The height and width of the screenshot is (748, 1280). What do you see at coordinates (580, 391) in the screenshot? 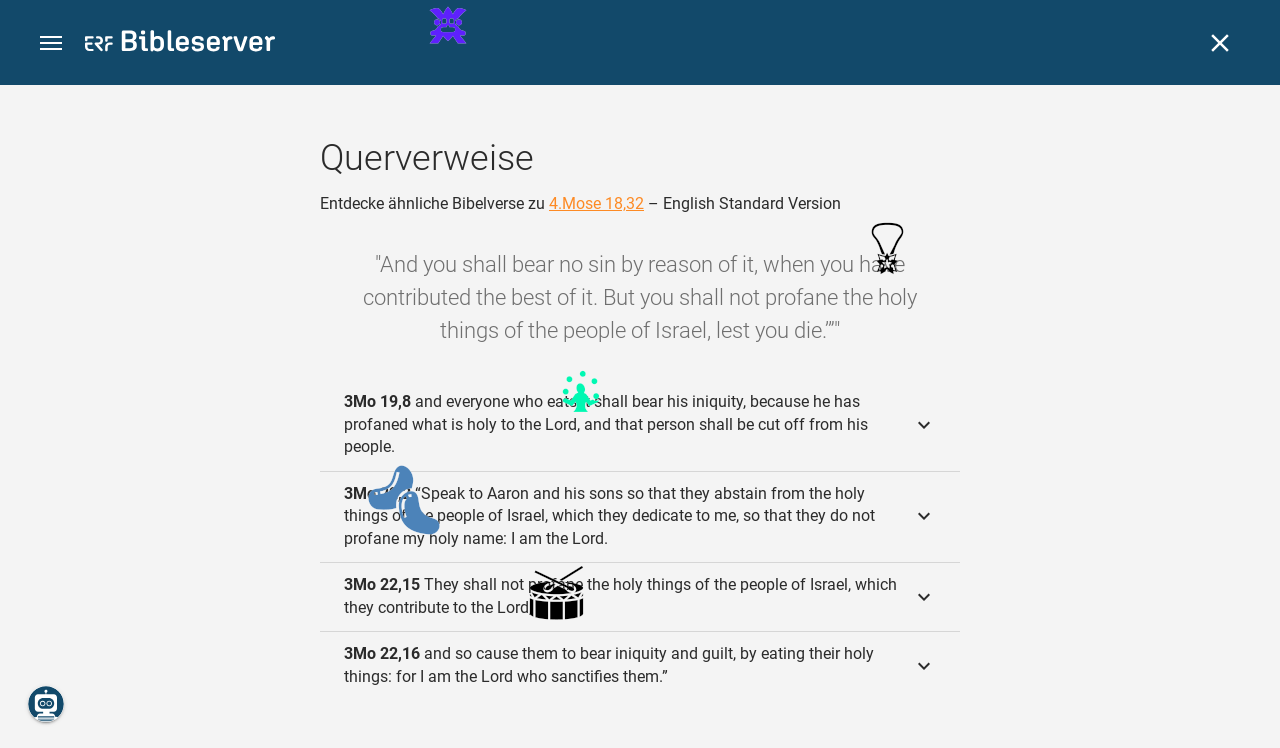
I see `indicates a skill-based or dexterity game mode` at bounding box center [580, 391].